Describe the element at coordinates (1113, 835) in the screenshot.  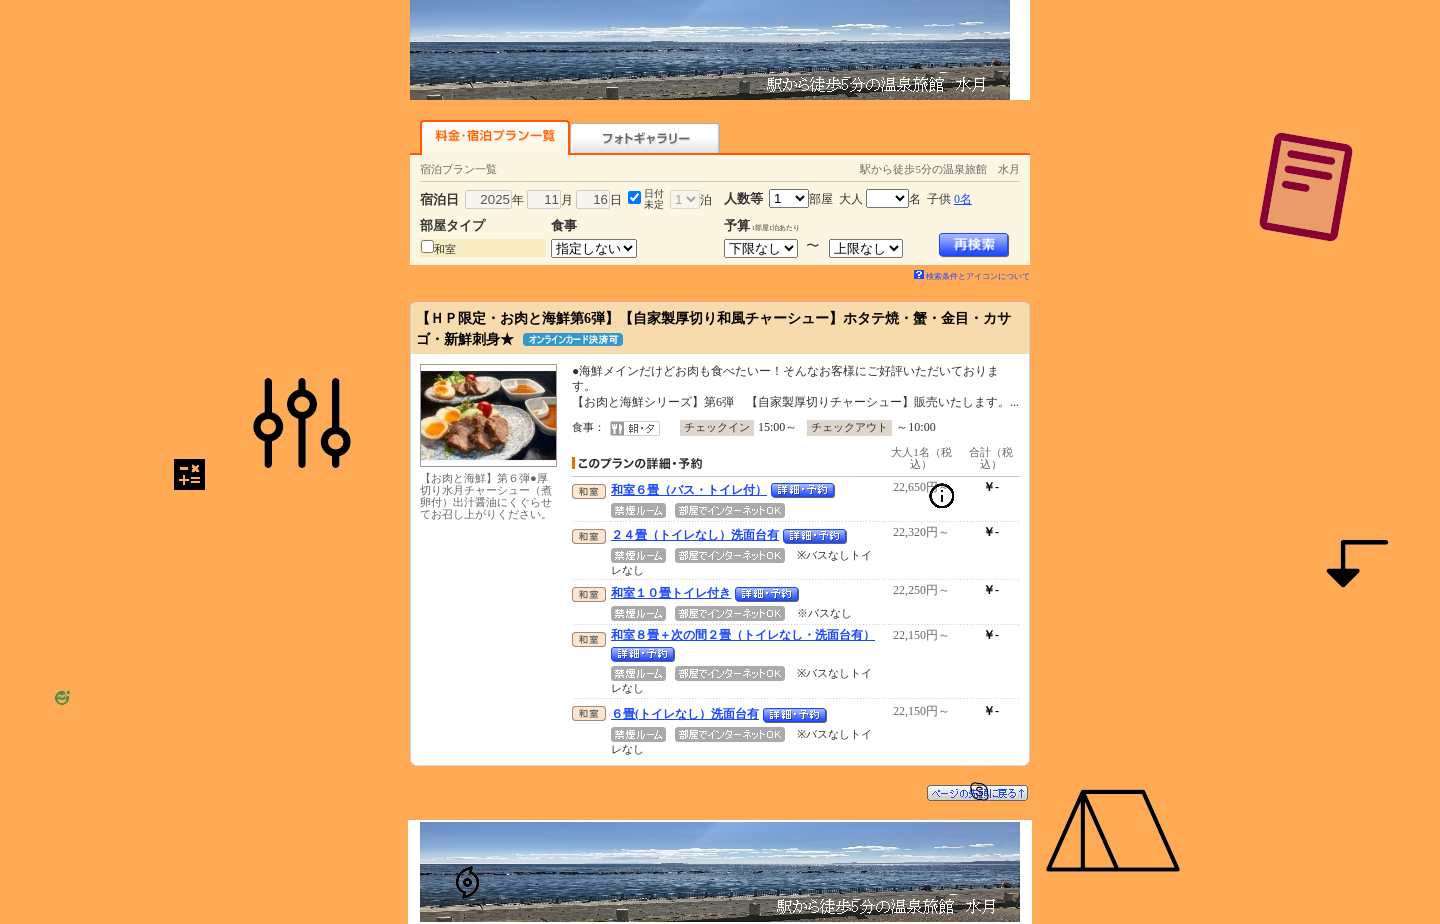
I see `access camping or outdoor activity options` at that location.